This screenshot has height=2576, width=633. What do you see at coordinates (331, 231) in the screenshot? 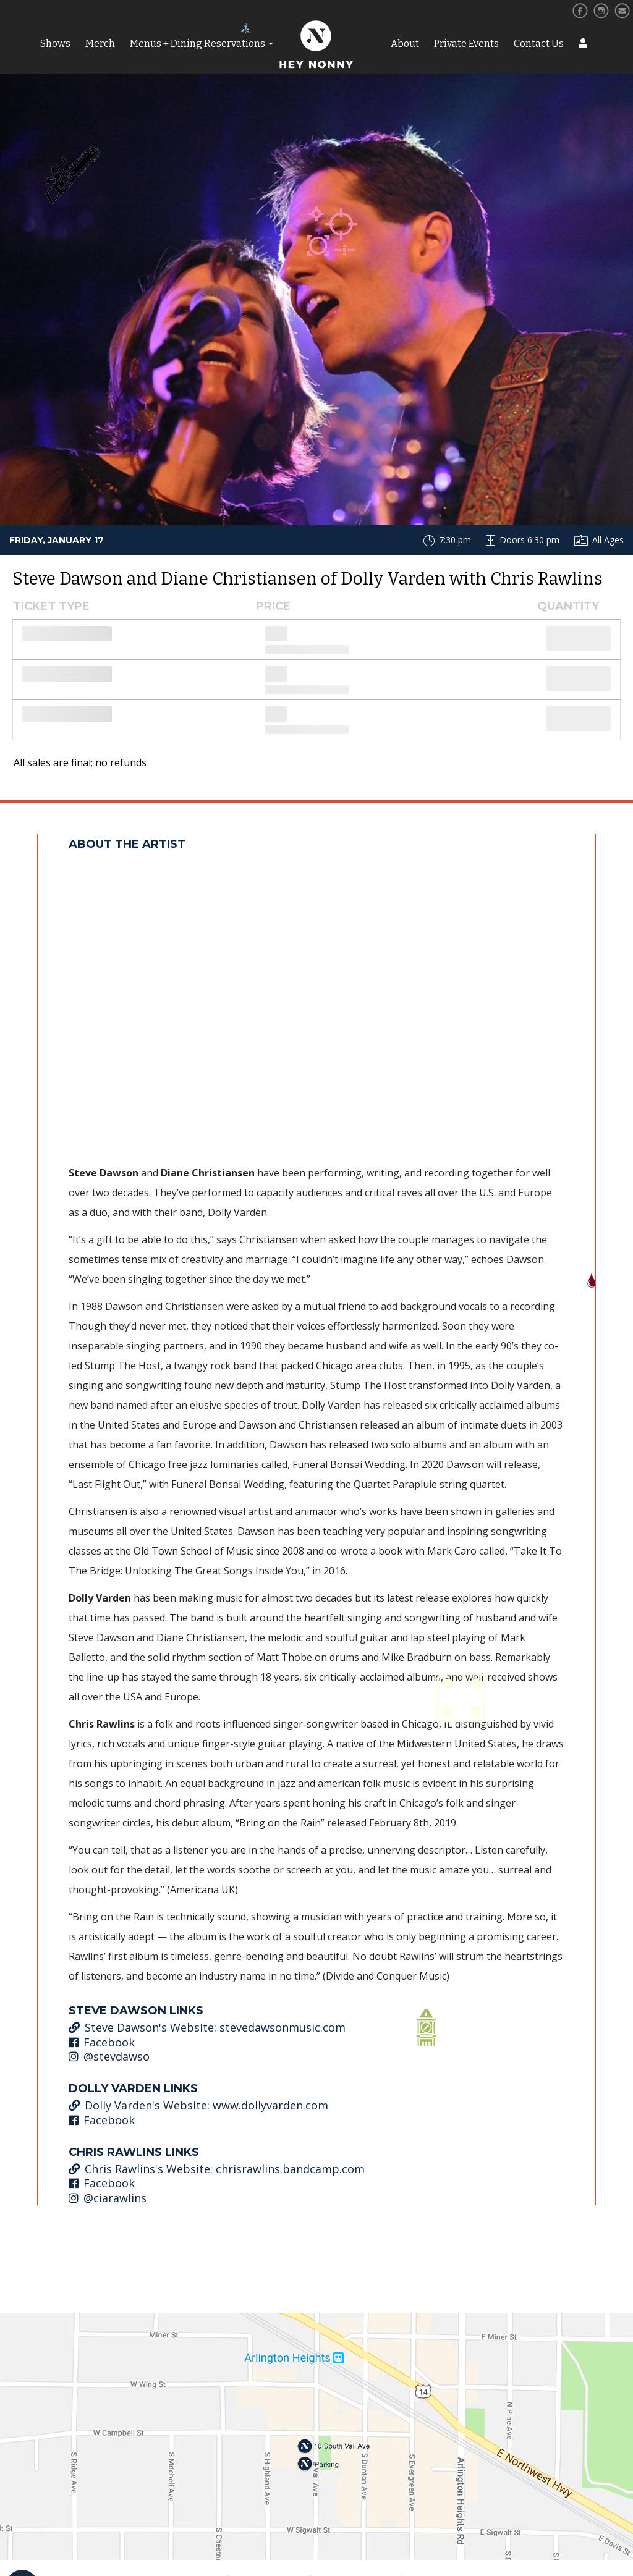
I see `select multiple targets or objects` at bounding box center [331, 231].